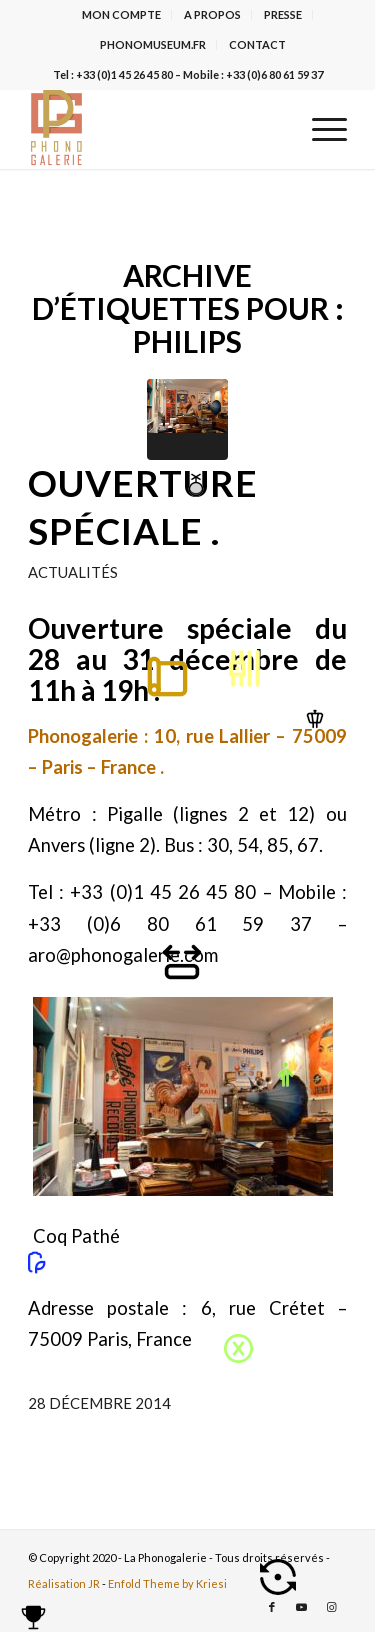 The image size is (375, 1632). What do you see at coordinates (238, 1348) in the screenshot?
I see `xbox x button indicator` at bounding box center [238, 1348].